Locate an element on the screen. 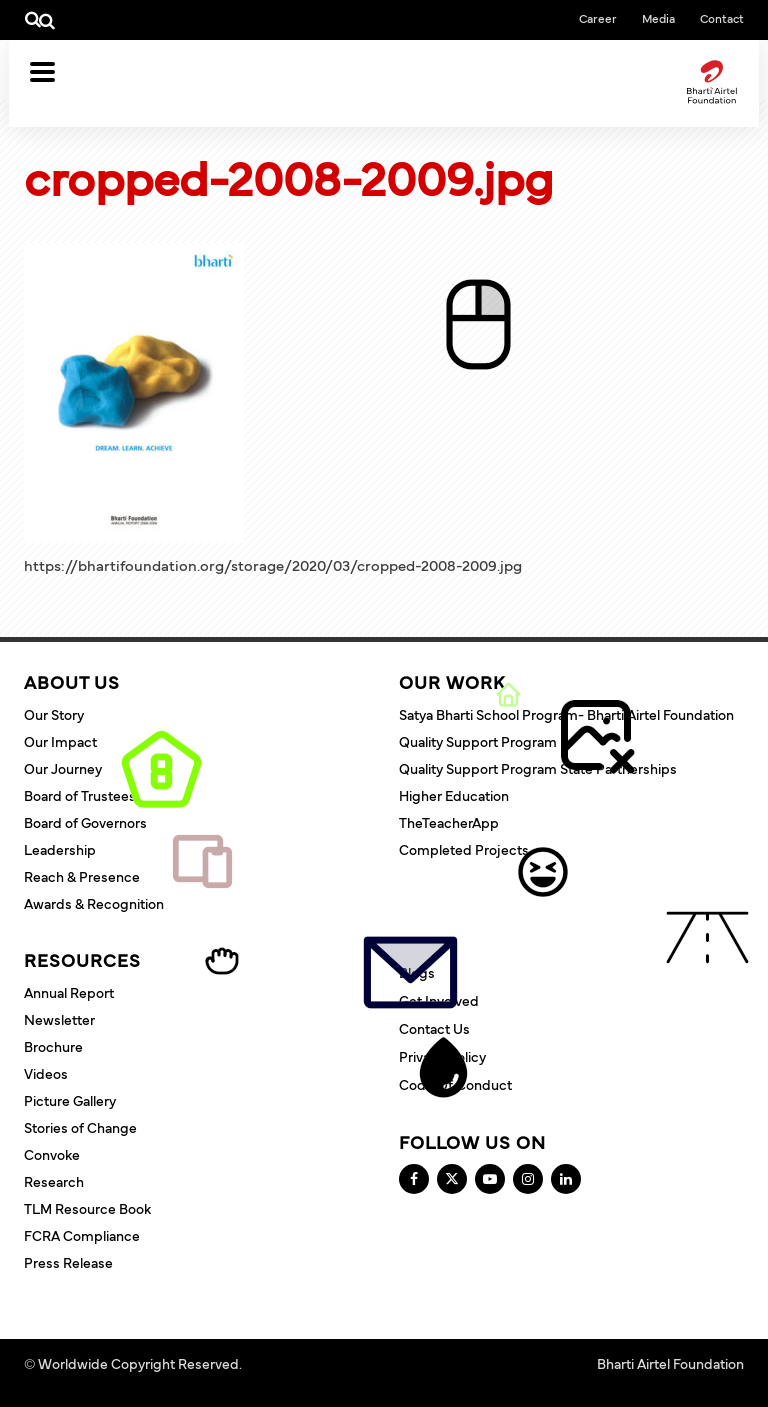 This screenshot has height=1407, width=768. drag to reorder items is located at coordinates (222, 958).